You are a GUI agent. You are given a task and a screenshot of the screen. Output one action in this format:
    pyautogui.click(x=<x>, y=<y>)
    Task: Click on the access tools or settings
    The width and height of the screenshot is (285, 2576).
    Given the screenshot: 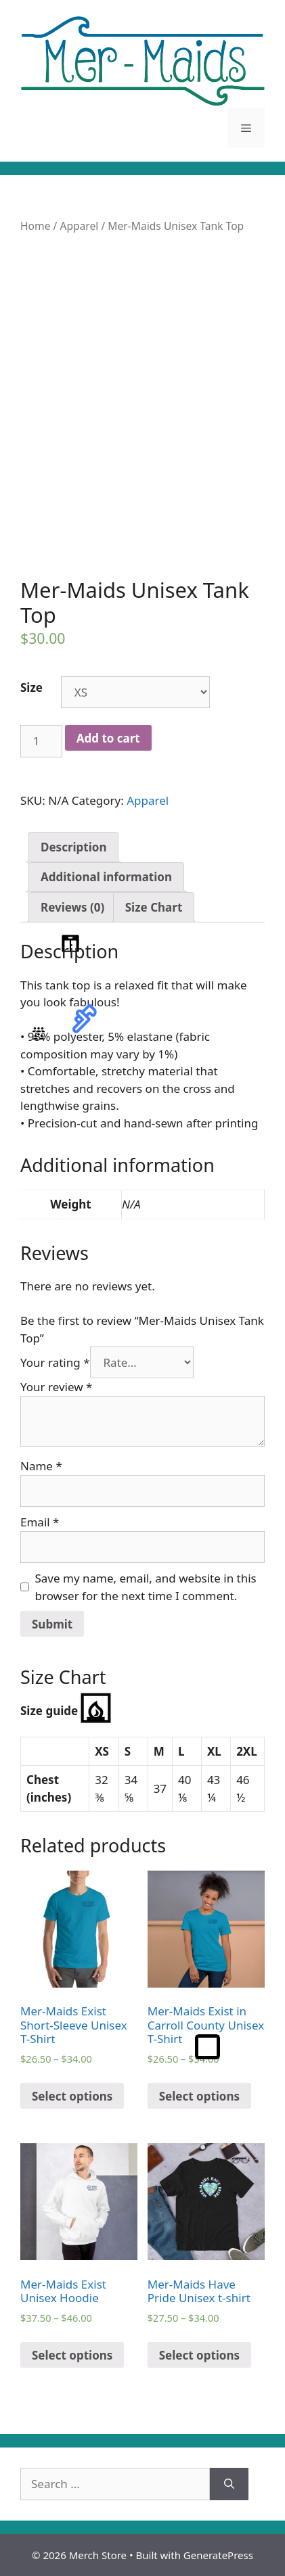 What is the action you would take?
    pyautogui.click(x=84, y=1018)
    